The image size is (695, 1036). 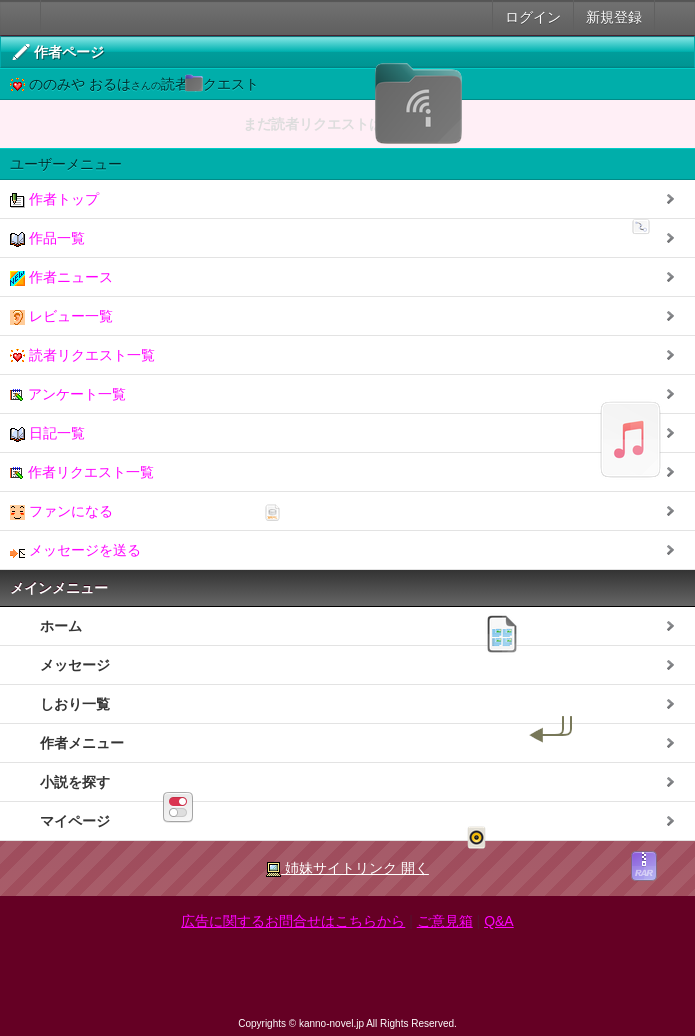 I want to click on open insync cloud sync folder, so click(x=418, y=103).